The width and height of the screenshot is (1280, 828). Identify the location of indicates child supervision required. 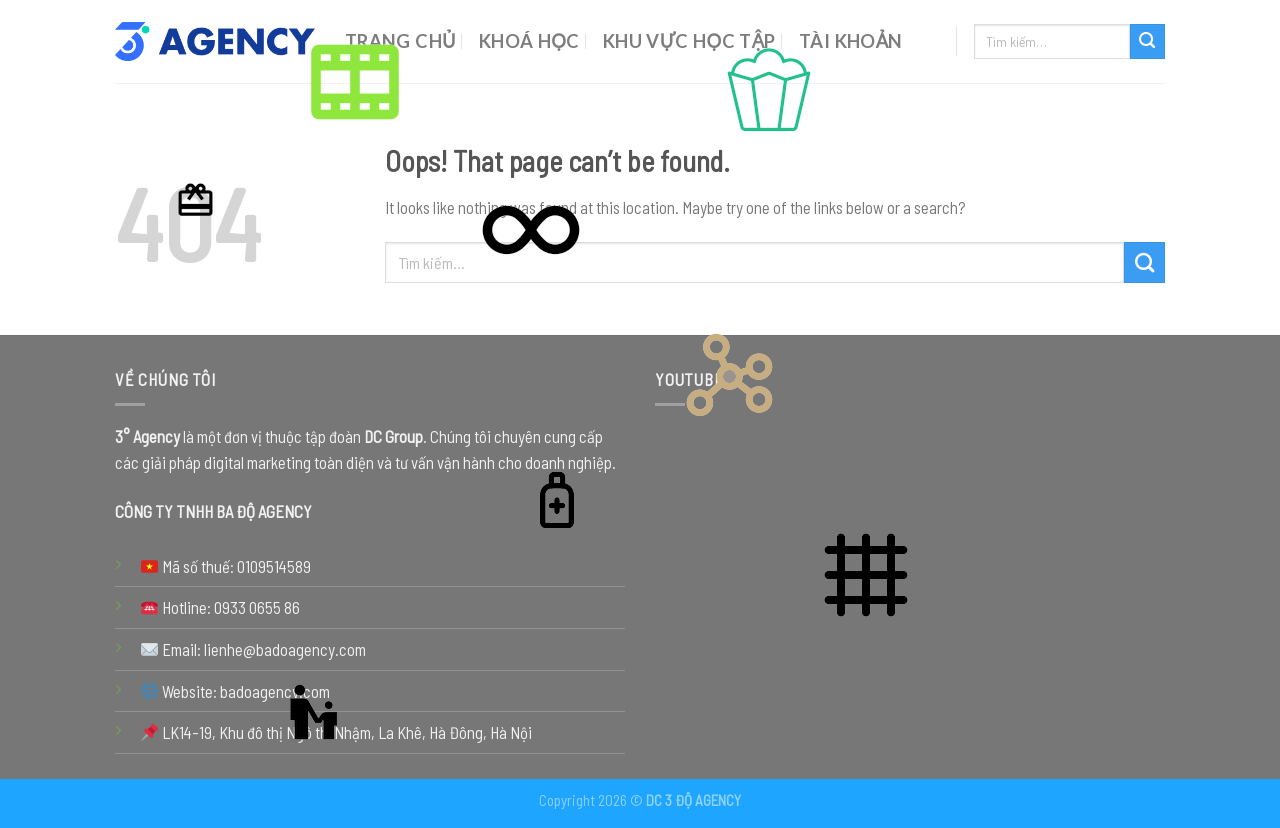
(315, 712).